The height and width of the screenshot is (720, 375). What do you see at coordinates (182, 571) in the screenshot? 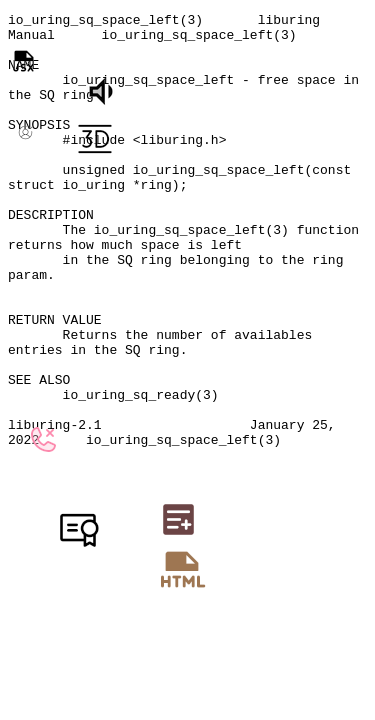
I see `view or open an HTML file` at bounding box center [182, 571].